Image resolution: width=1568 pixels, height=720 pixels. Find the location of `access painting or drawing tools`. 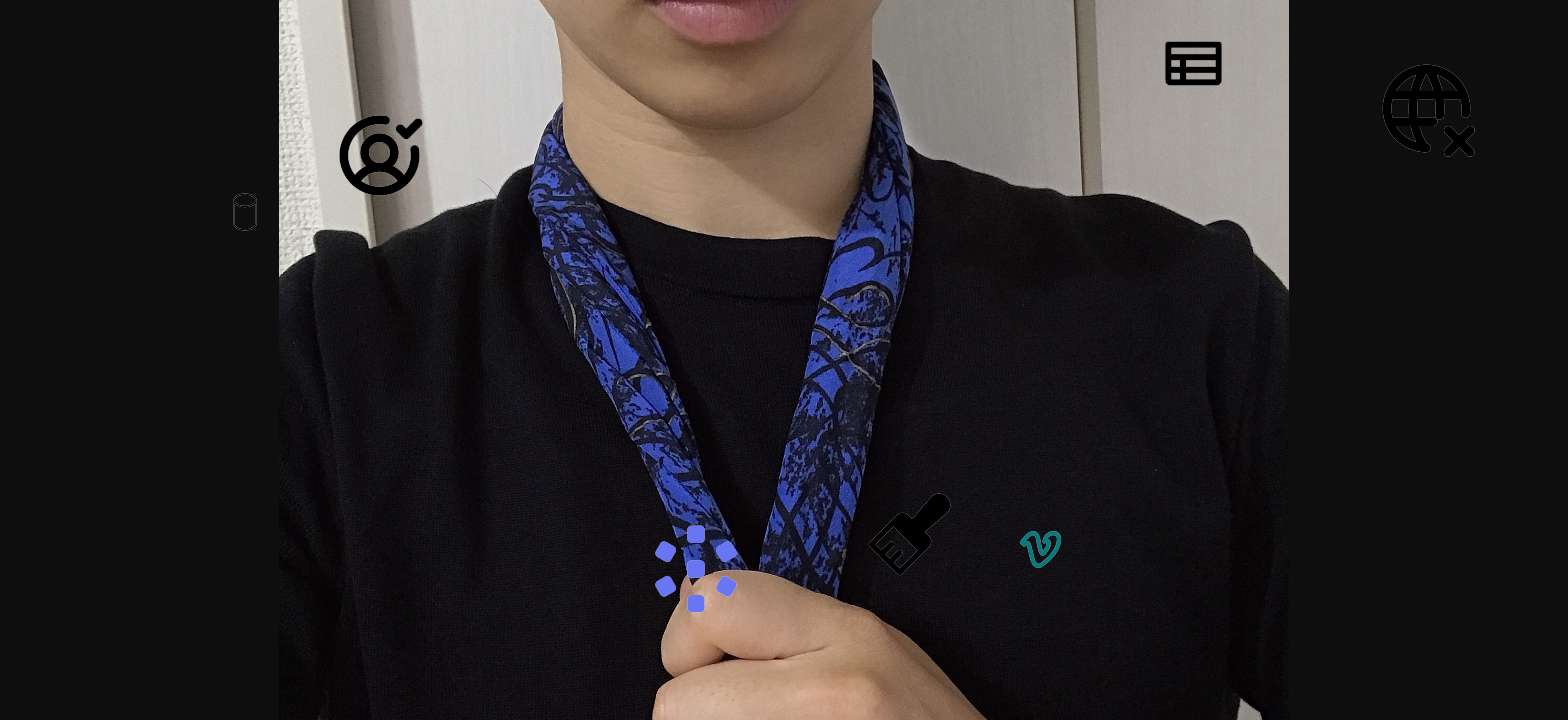

access painting or drawing tools is located at coordinates (911, 533).